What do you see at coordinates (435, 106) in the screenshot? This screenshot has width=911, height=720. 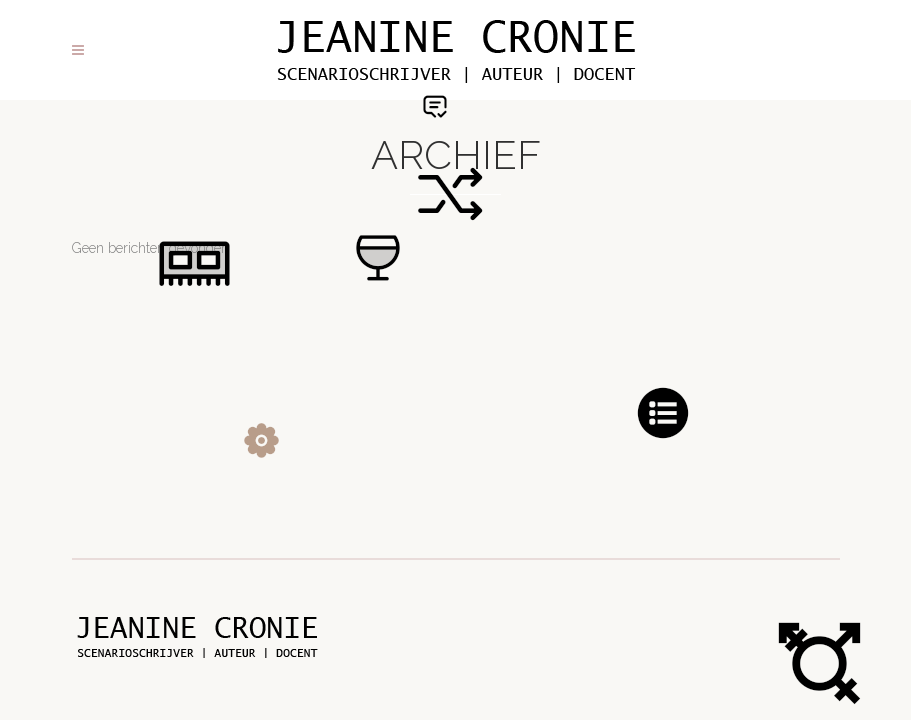 I see `message sent successfully` at bounding box center [435, 106].